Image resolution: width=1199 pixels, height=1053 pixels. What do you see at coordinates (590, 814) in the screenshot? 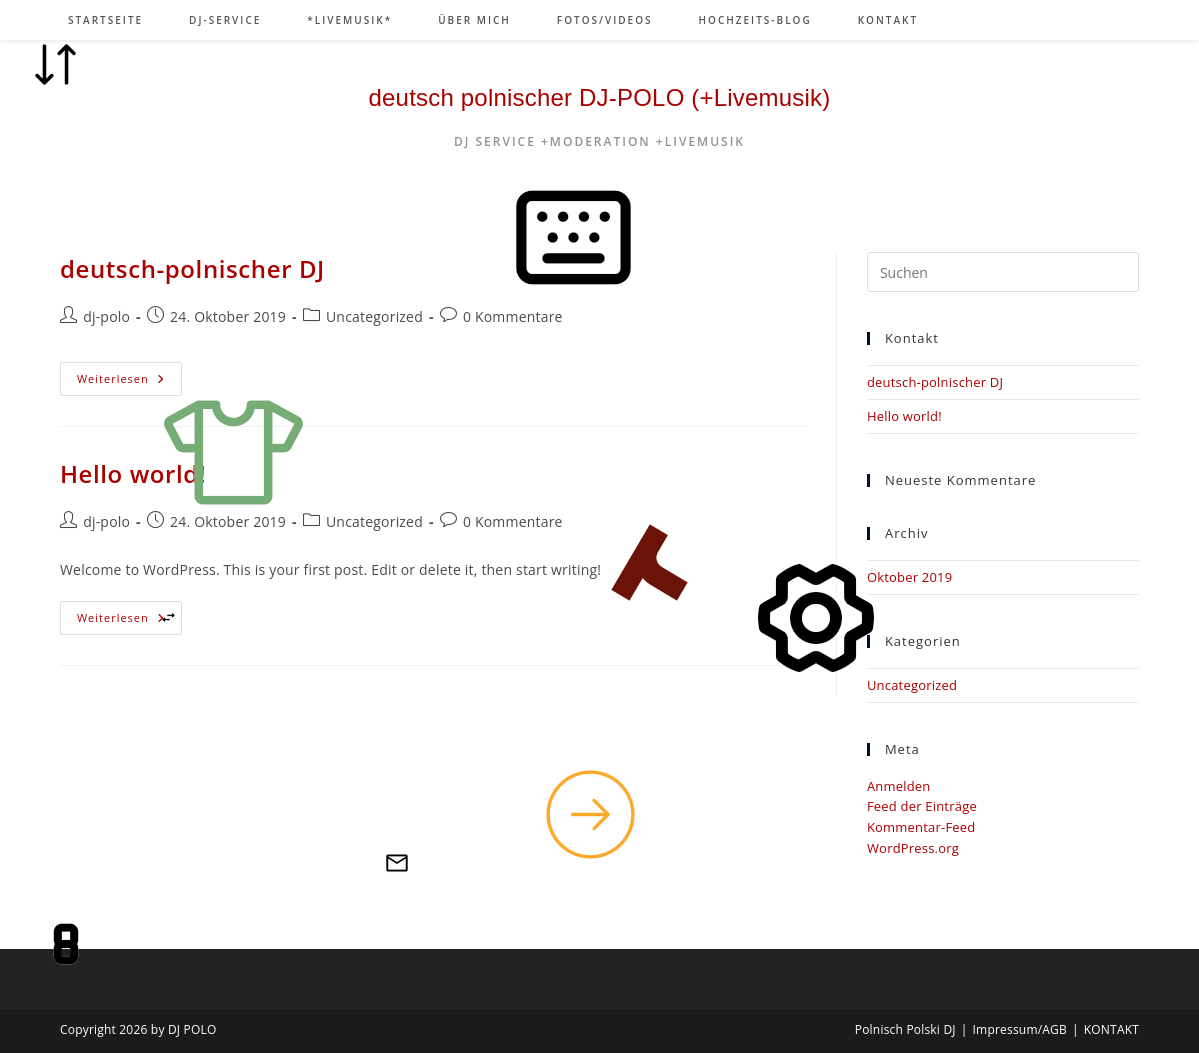
I see `proceed to next step` at bounding box center [590, 814].